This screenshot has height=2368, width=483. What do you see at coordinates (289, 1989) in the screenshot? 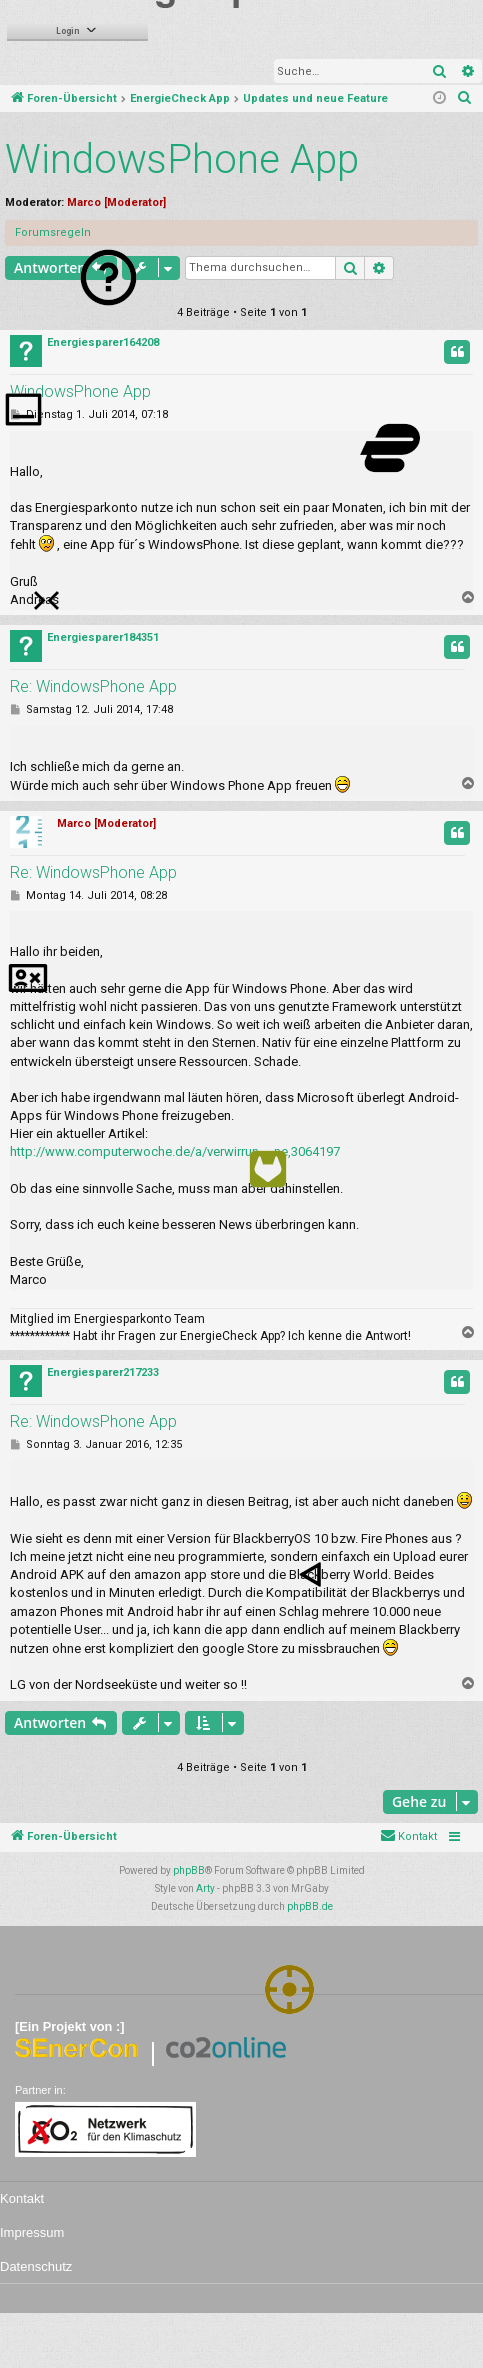
I see `center or focus on current location` at bounding box center [289, 1989].